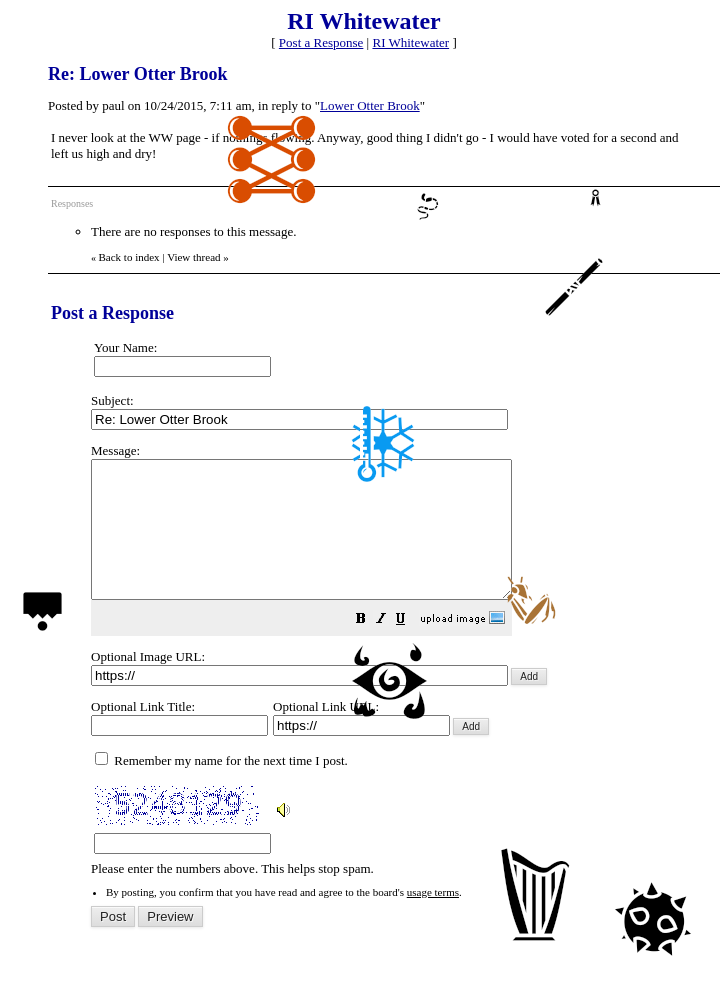 The height and width of the screenshot is (983, 728). What do you see at coordinates (427, 206) in the screenshot?
I see `earthworm creature in a game context` at bounding box center [427, 206].